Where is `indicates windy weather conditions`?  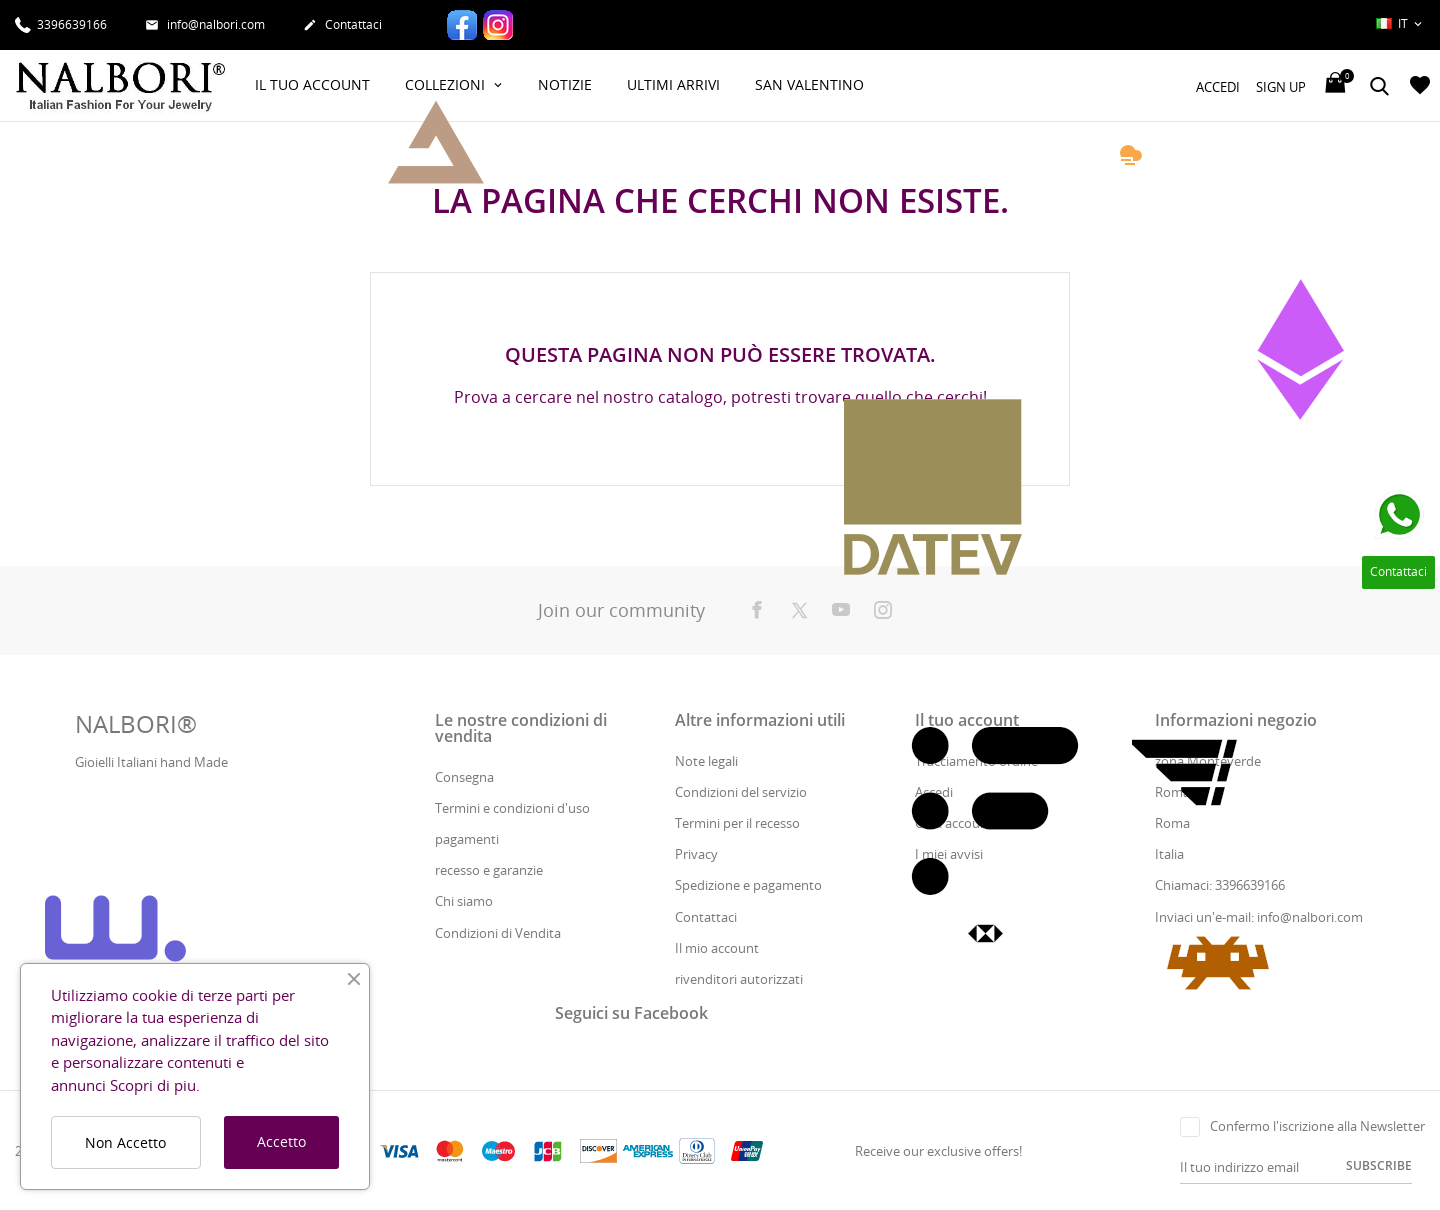 indicates windy weather conditions is located at coordinates (1131, 154).